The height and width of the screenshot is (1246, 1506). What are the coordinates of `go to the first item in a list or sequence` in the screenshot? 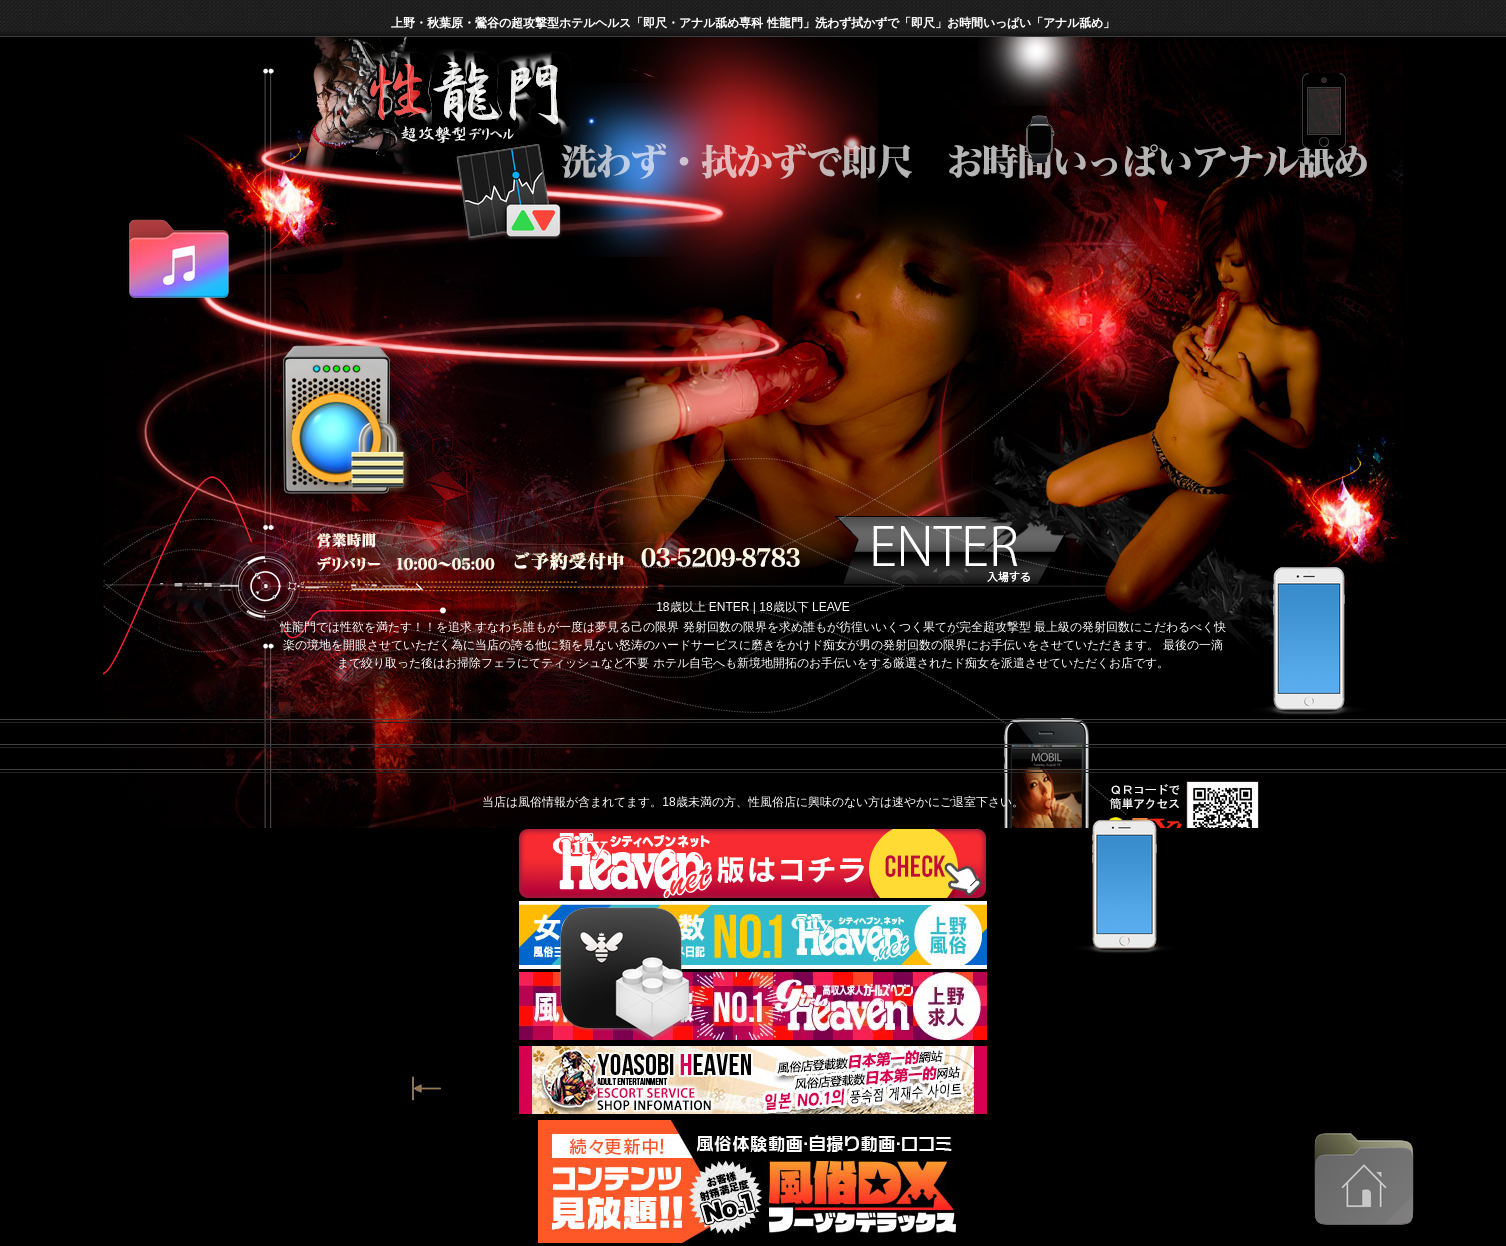 It's located at (426, 1088).